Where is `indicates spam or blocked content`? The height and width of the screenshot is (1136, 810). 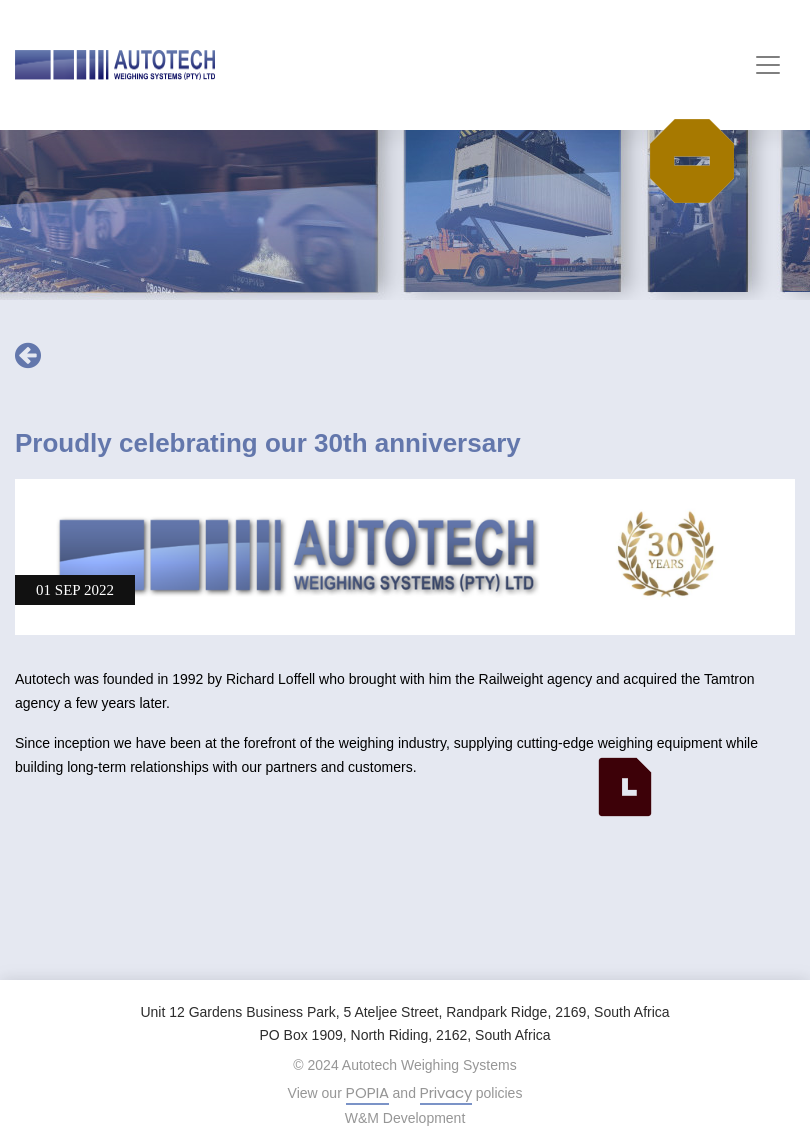 indicates spam or blocked content is located at coordinates (692, 161).